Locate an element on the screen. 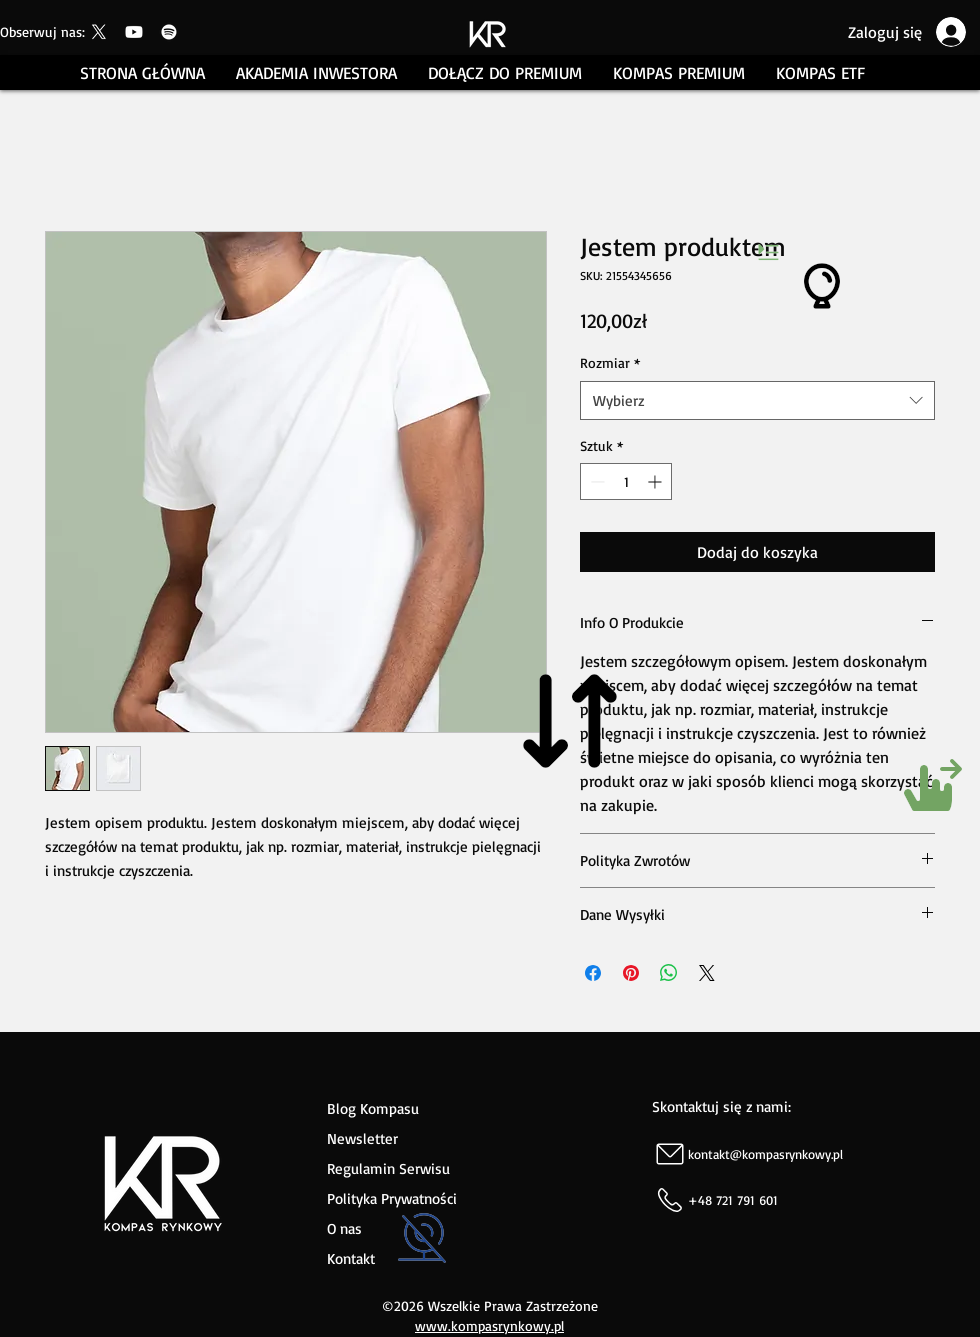  swipe right to continue or proceed is located at coordinates (930, 787).